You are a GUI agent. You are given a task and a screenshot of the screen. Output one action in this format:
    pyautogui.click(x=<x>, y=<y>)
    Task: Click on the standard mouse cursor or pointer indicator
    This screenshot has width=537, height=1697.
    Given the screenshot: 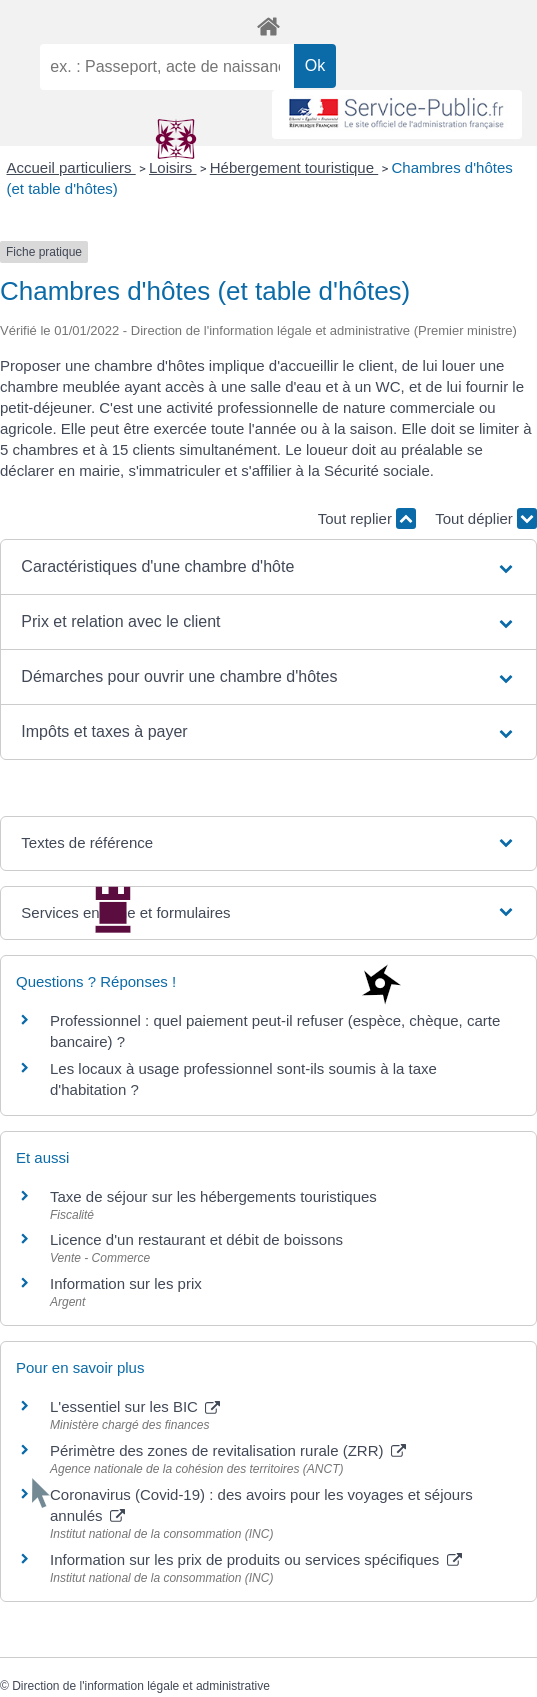 What is the action you would take?
    pyautogui.click(x=41, y=1493)
    